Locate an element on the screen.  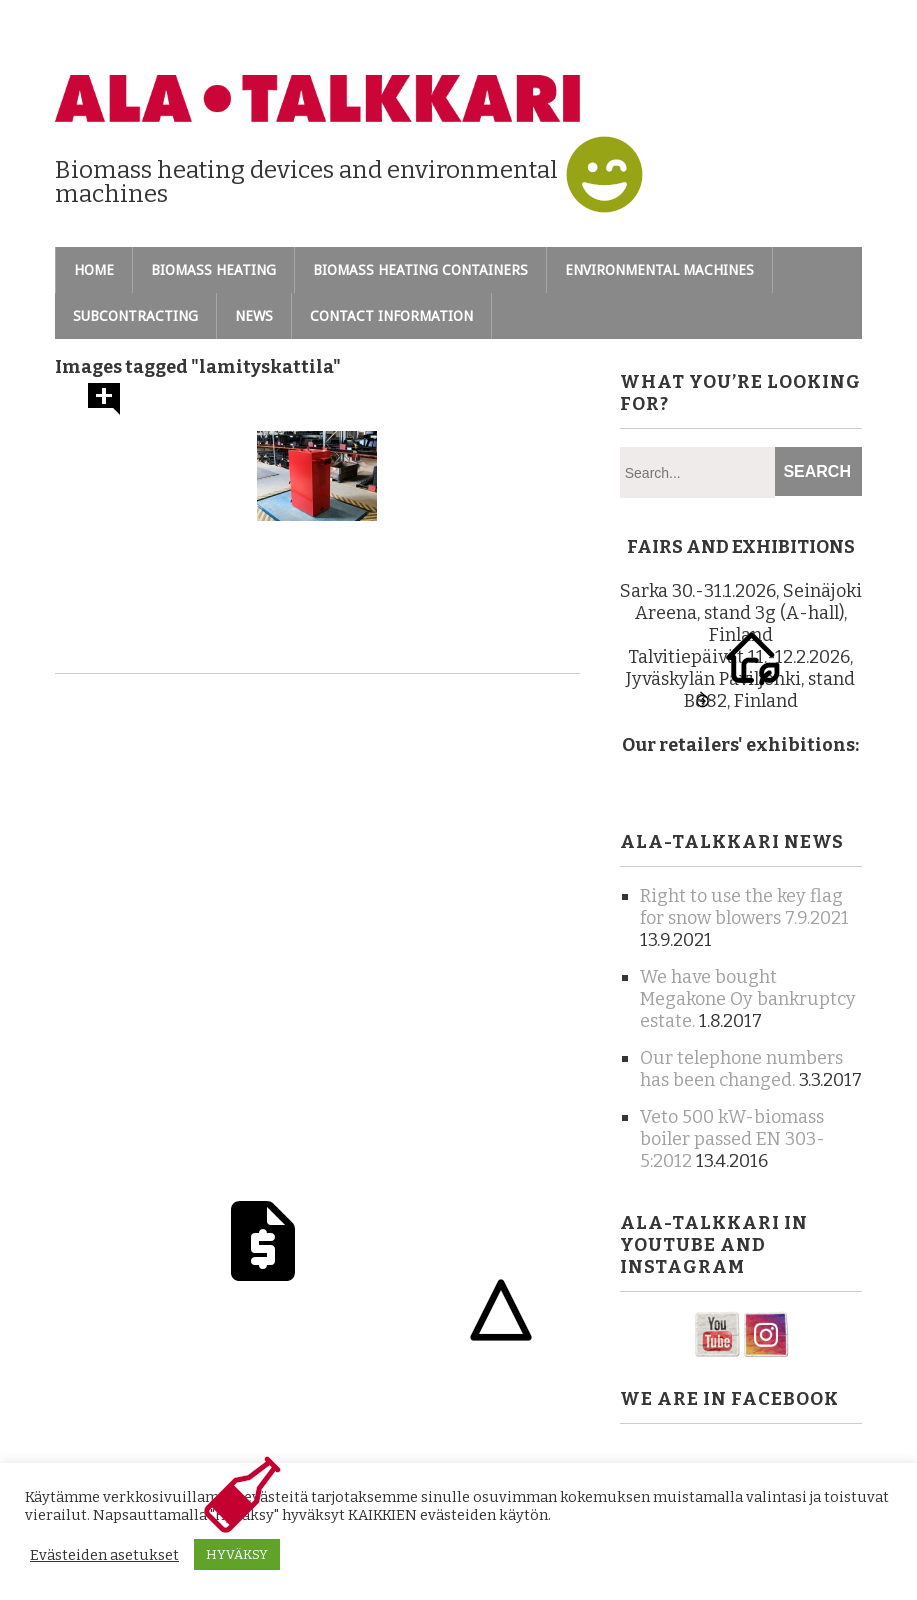
browse or access beer and beverage options is located at coordinates (241, 1496).